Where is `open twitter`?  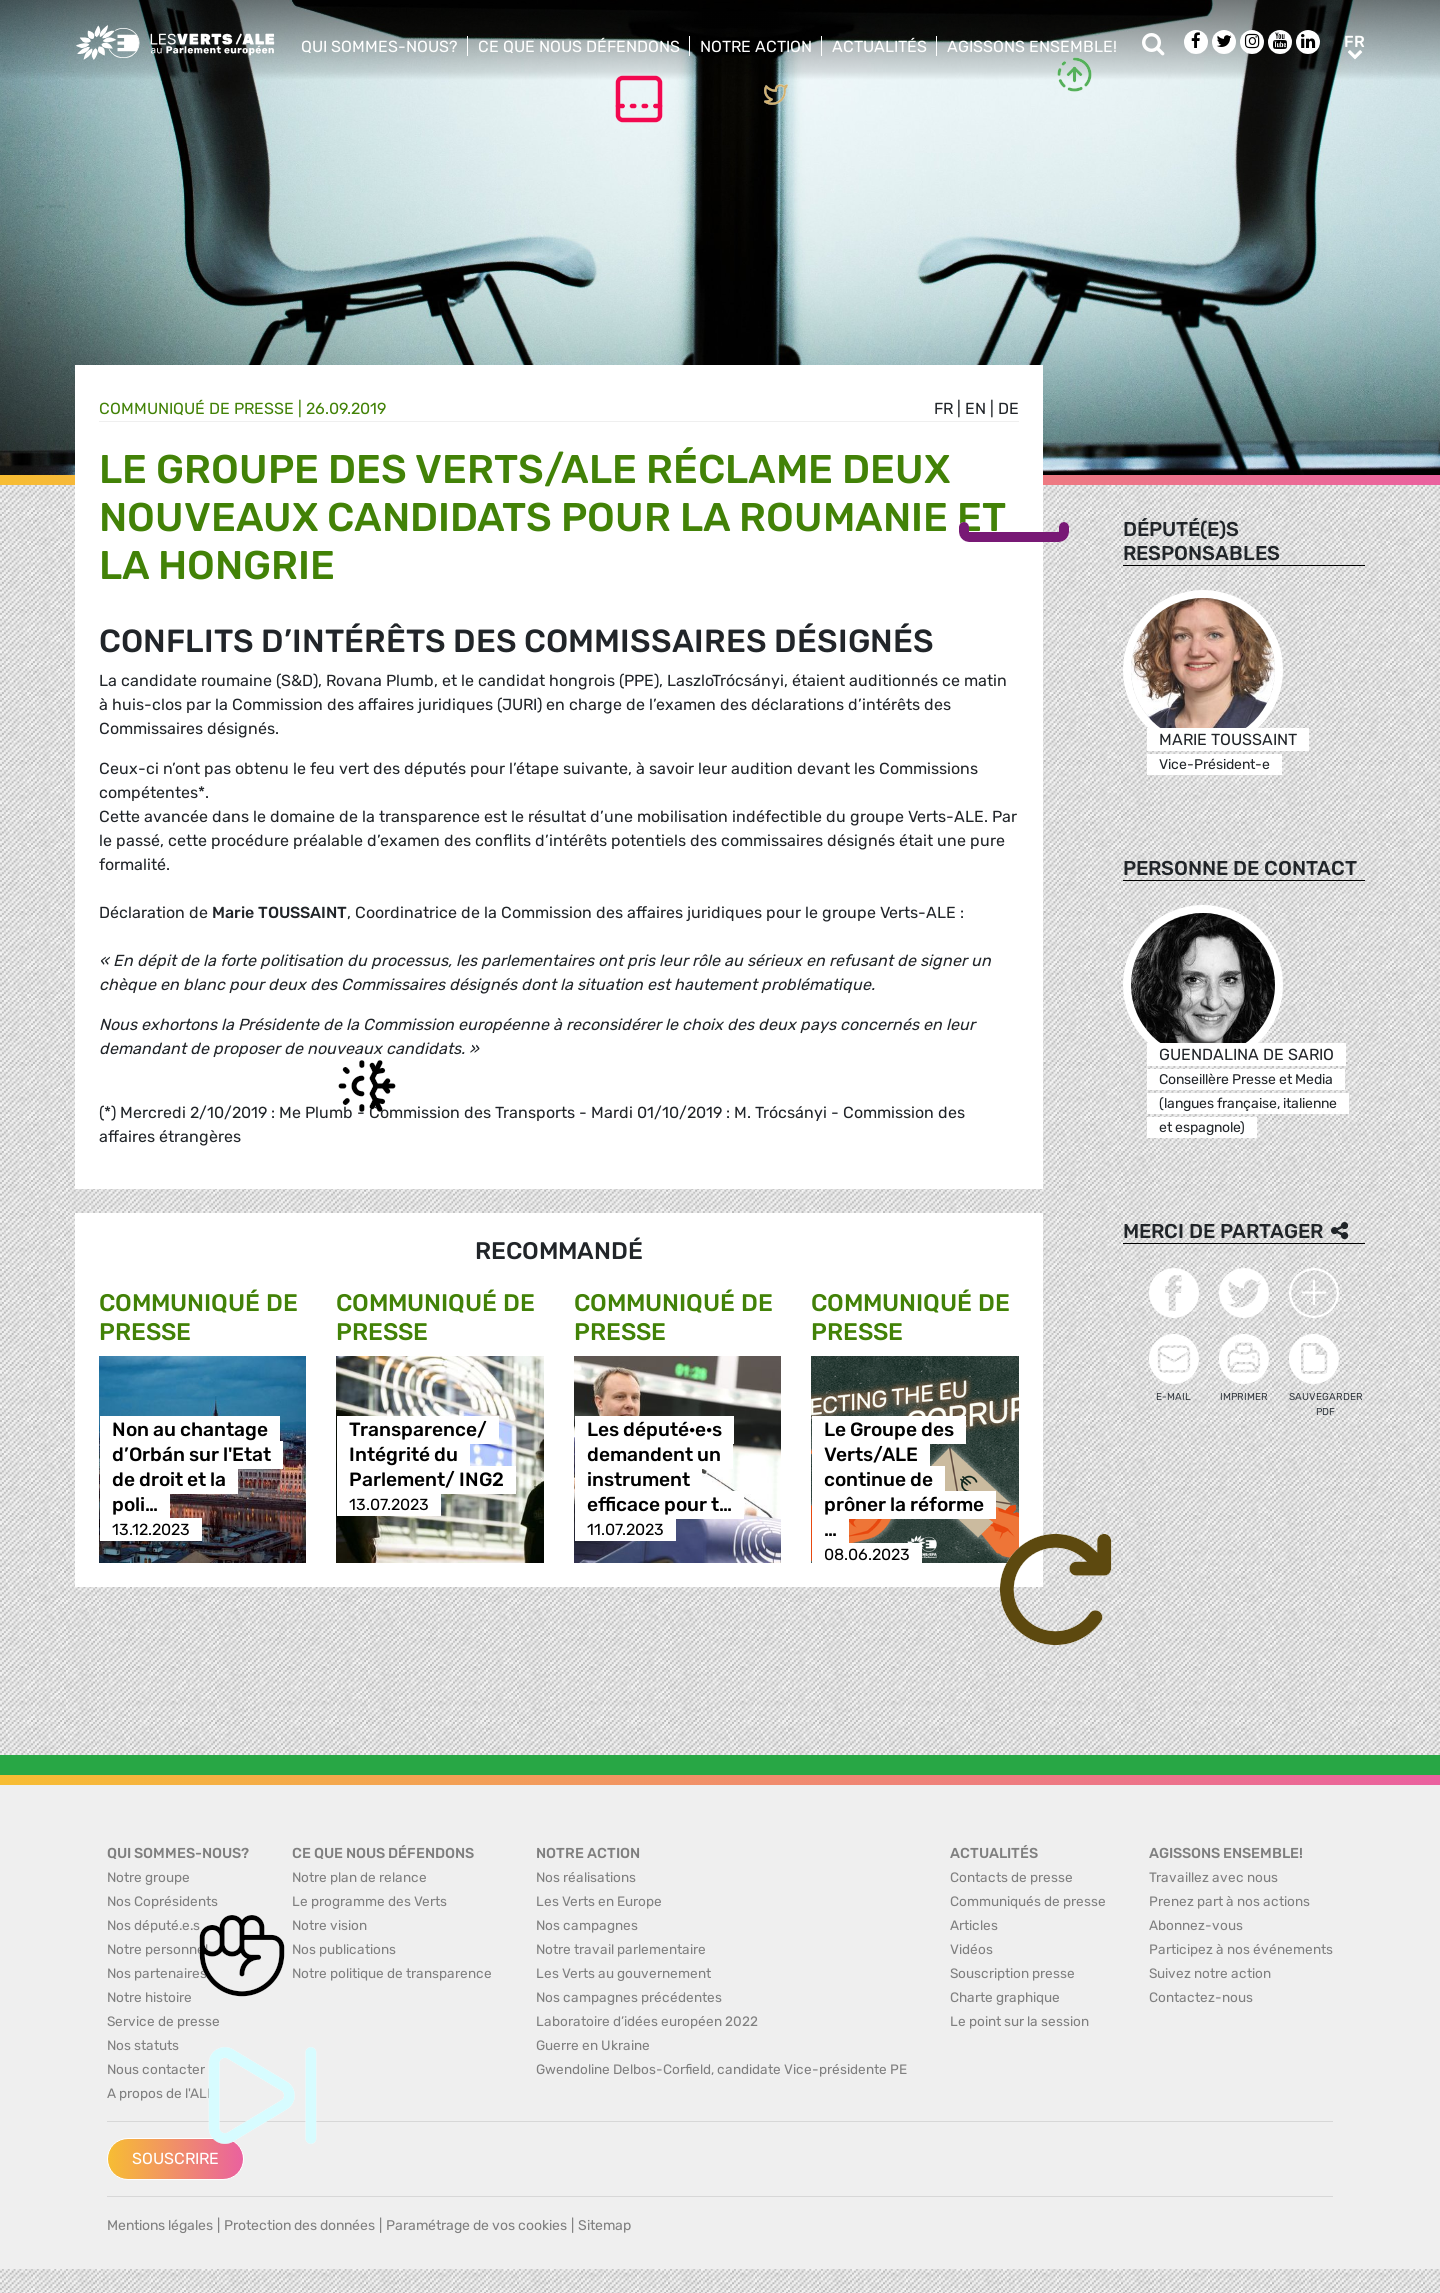 open twitter is located at coordinates (776, 94).